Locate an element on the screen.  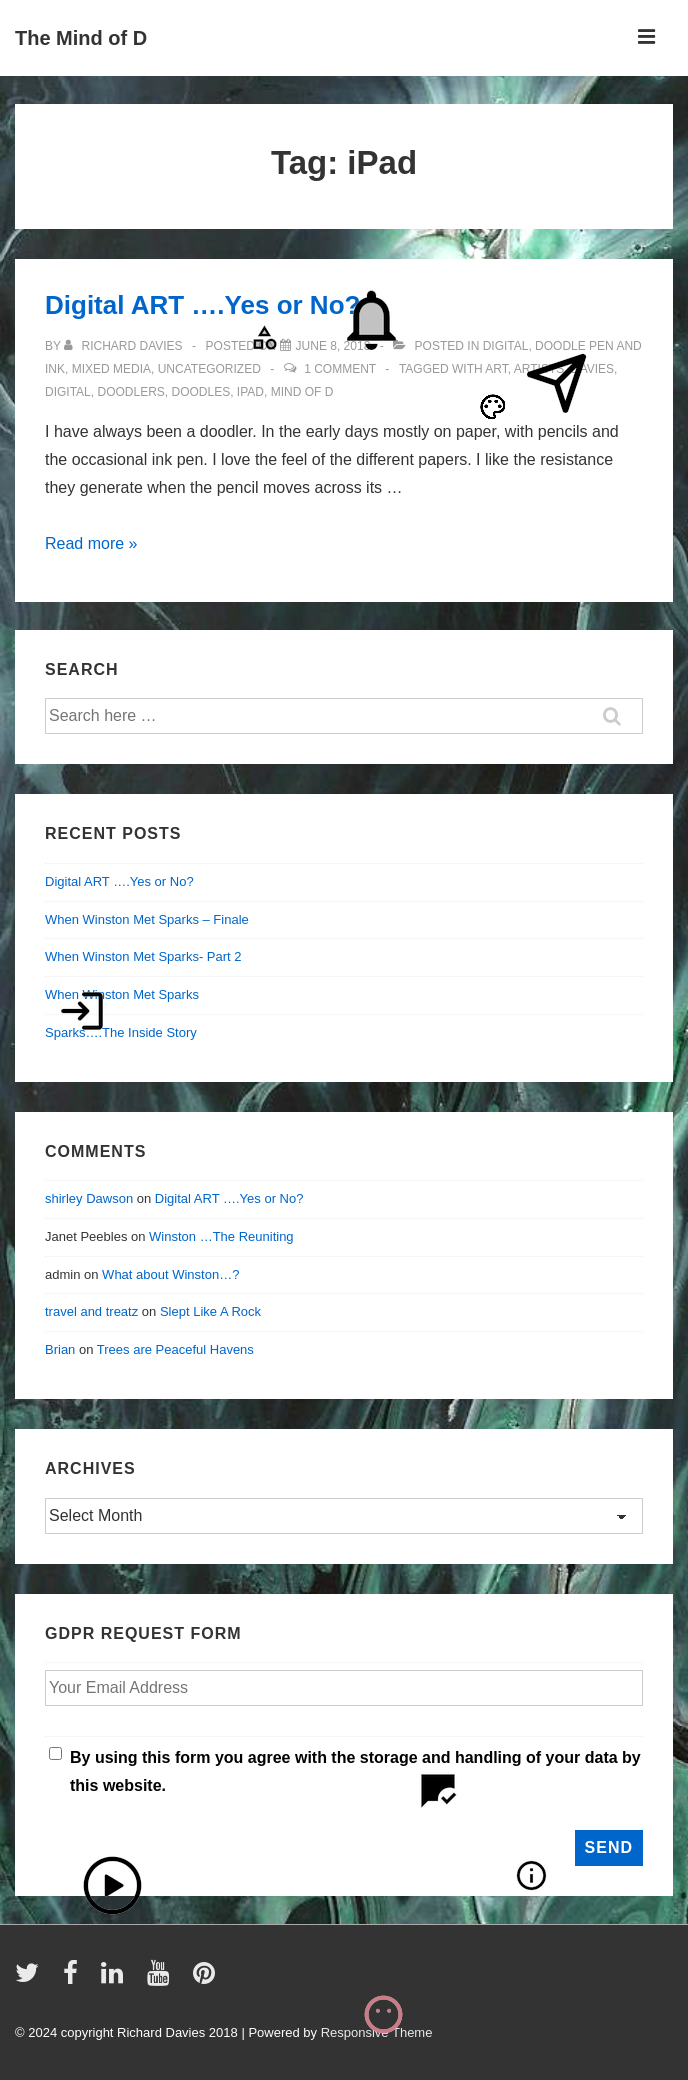
indicates a neutral or undecided mood state is located at coordinates (383, 2014).